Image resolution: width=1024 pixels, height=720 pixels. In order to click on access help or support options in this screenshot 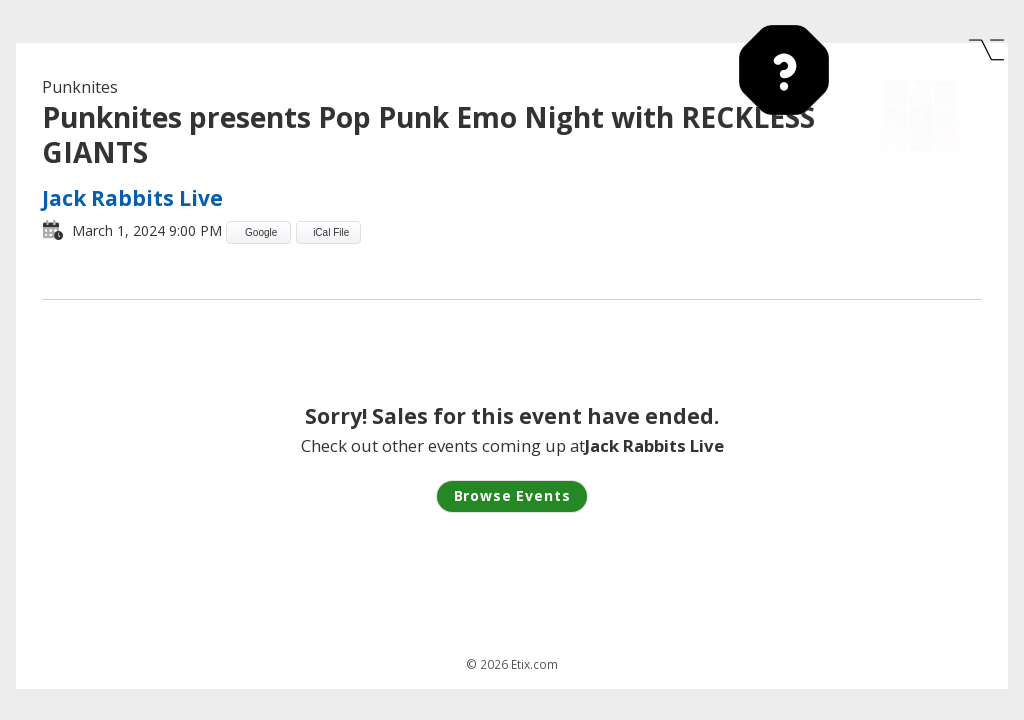, I will do `click(784, 70)`.